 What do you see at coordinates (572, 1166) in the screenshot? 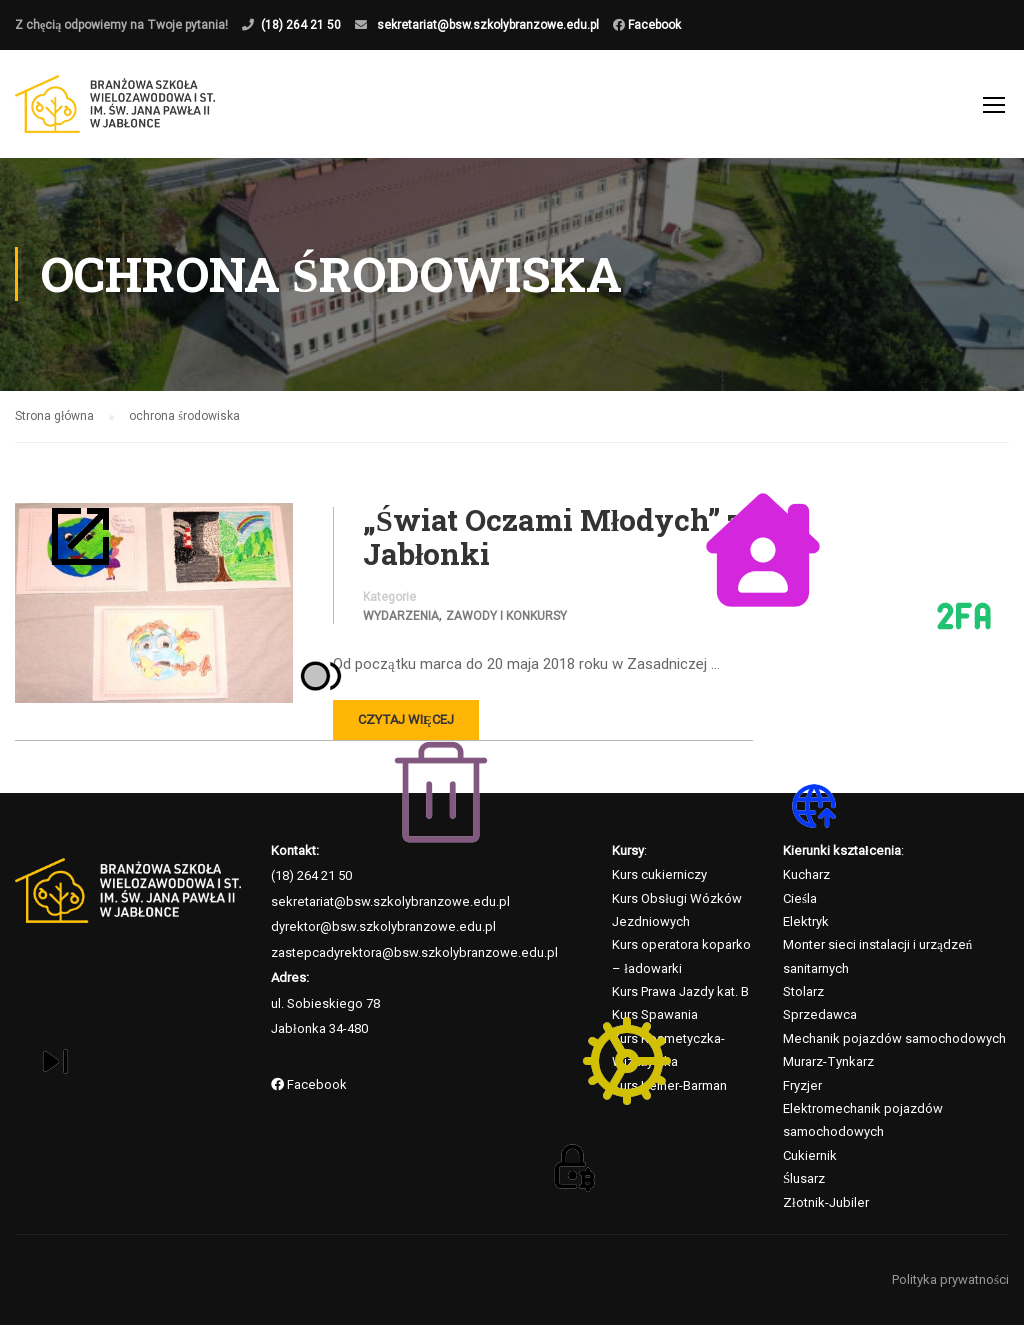
I see `secure bitcoin wallet or storage` at bounding box center [572, 1166].